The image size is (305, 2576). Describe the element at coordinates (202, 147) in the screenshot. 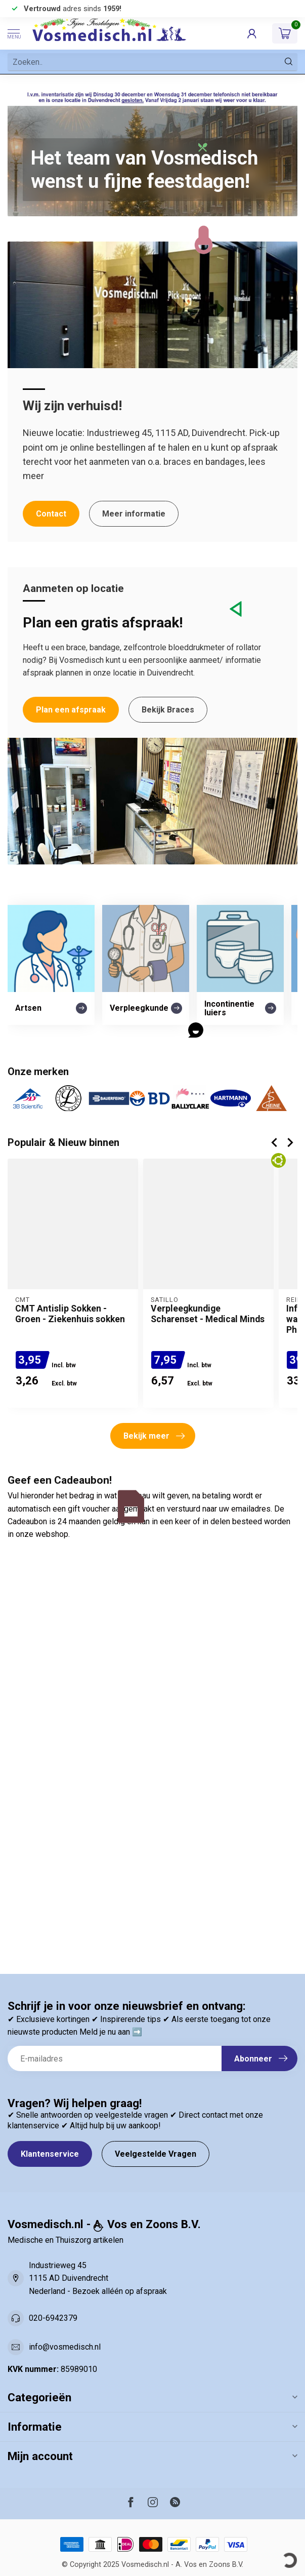

I see `find nearby restaurants` at that location.